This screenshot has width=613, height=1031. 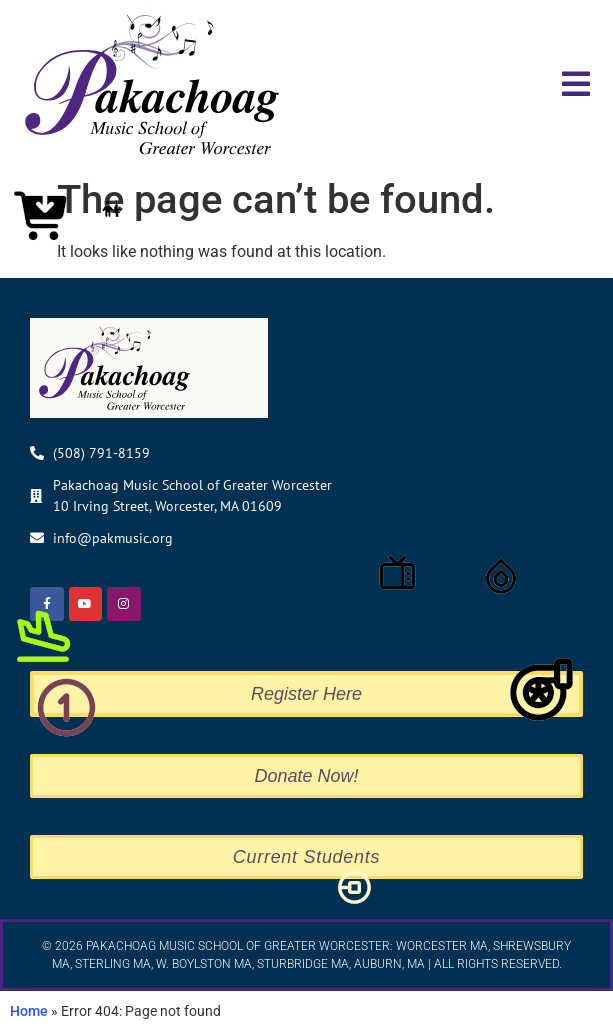 I want to click on access retro or classic TV content, so click(x=397, y=573).